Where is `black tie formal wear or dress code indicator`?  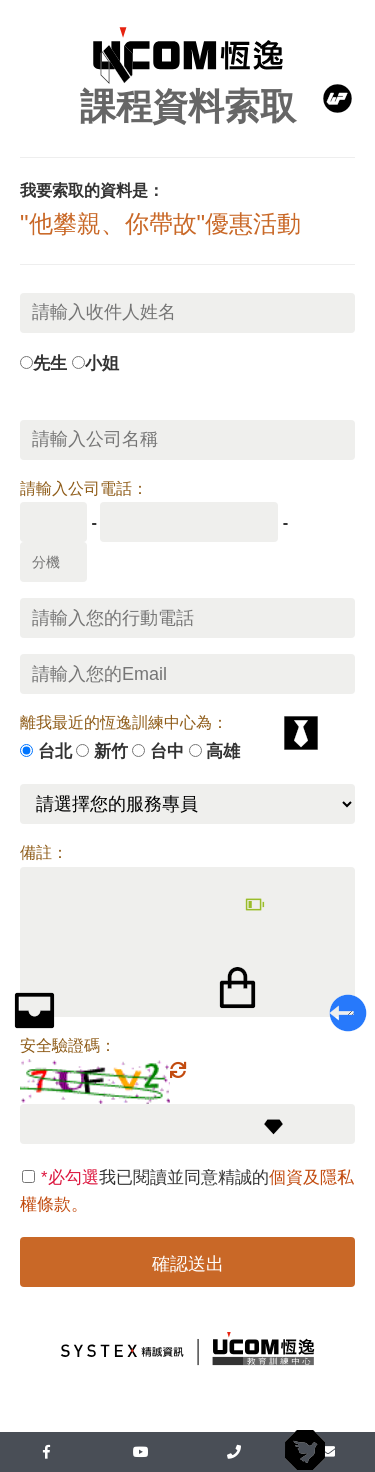
black tie formal wear or dress code indicator is located at coordinates (301, 733).